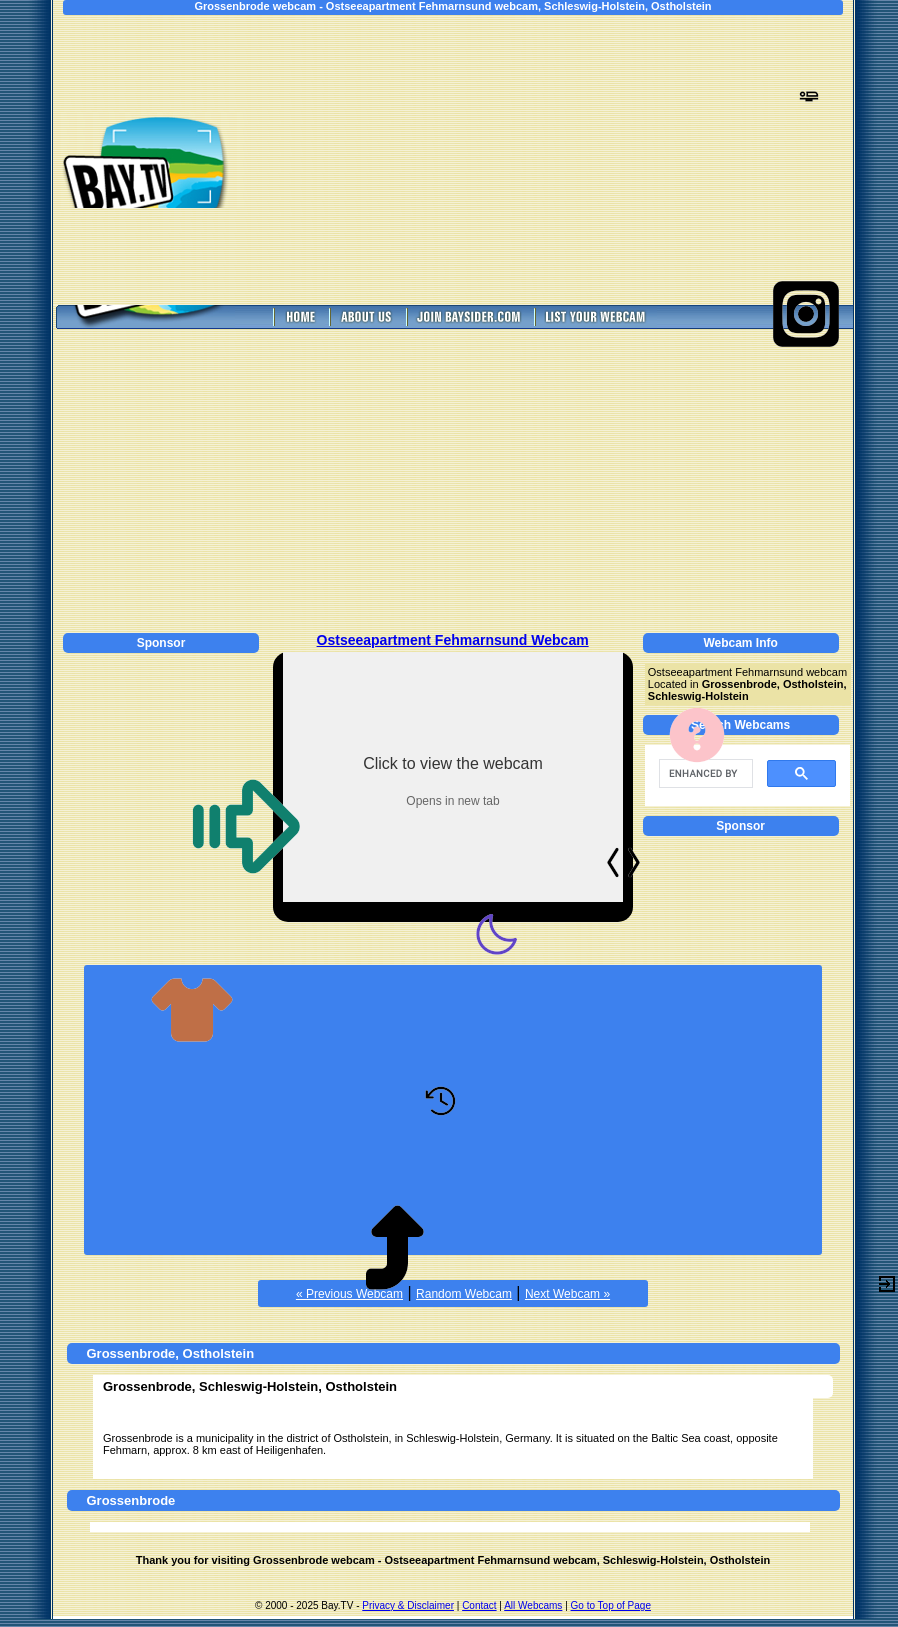 The image size is (898, 1627). What do you see at coordinates (806, 314) in the screenshot?
I see `open Instagram app` at bounding box center [806, 314].